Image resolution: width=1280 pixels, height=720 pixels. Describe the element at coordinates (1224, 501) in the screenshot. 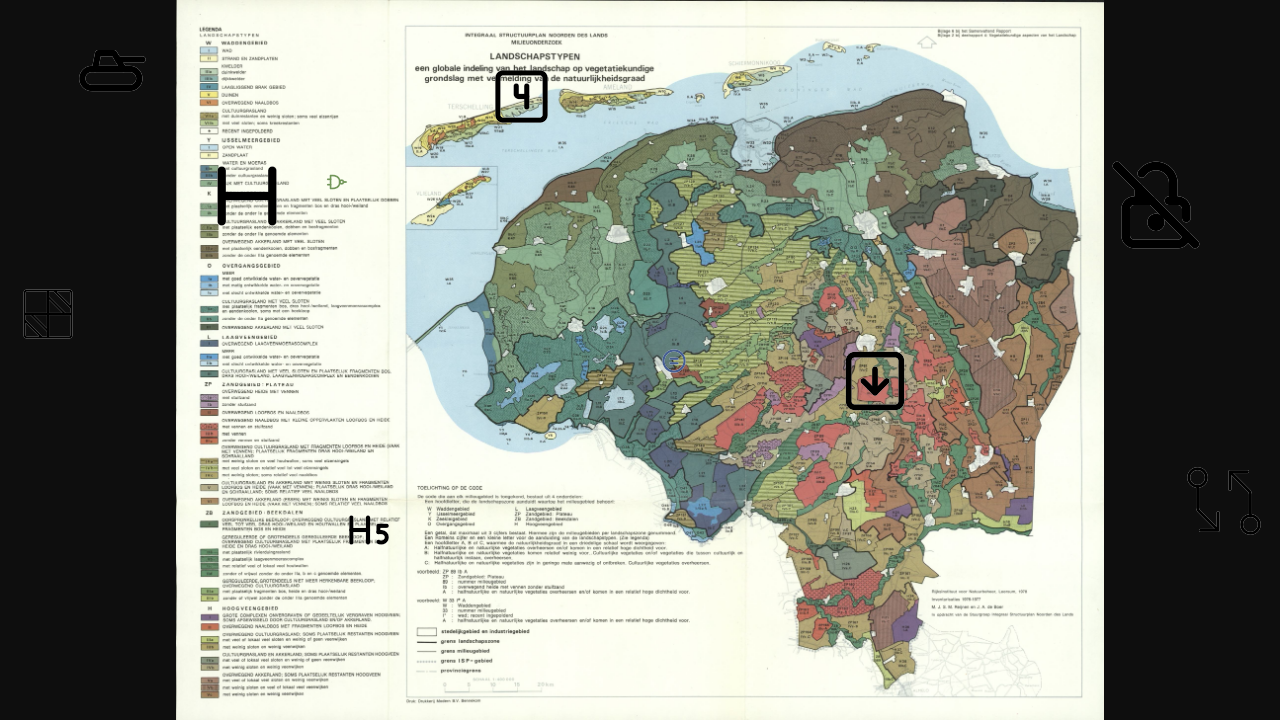

I see `view file differences in version control` at that location.